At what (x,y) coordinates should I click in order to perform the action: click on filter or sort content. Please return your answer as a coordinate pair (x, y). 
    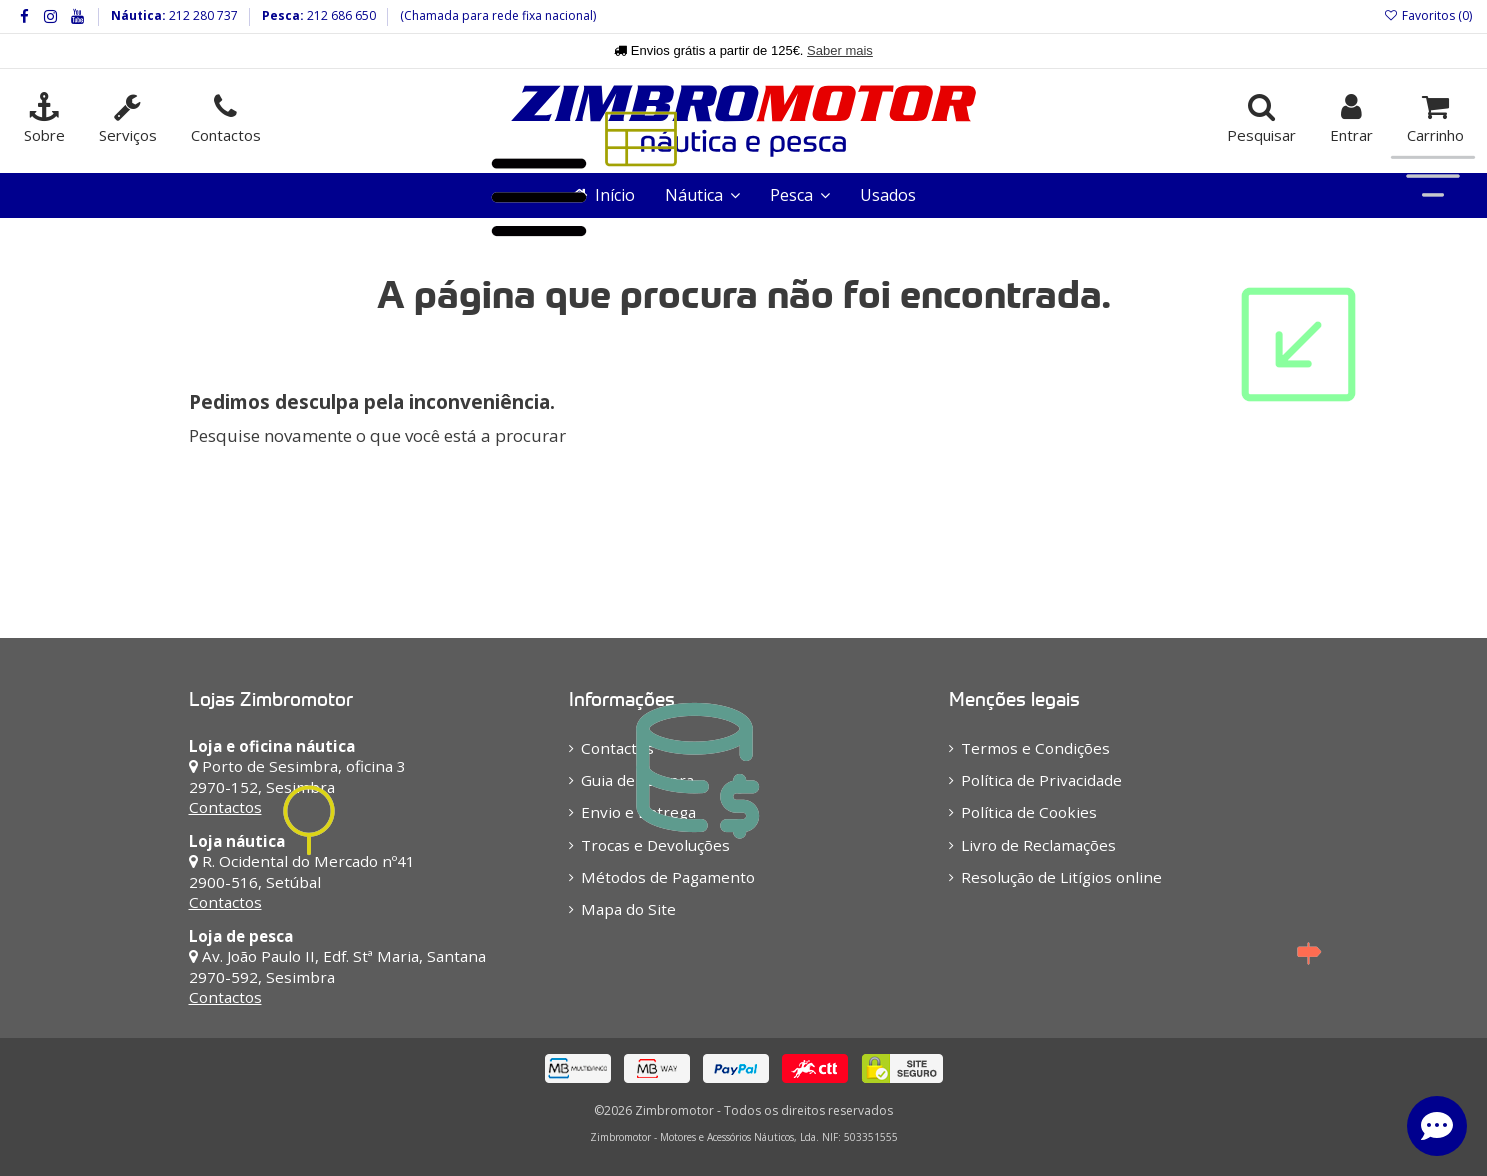
    Looking at the image, I should click on (1433, 173).